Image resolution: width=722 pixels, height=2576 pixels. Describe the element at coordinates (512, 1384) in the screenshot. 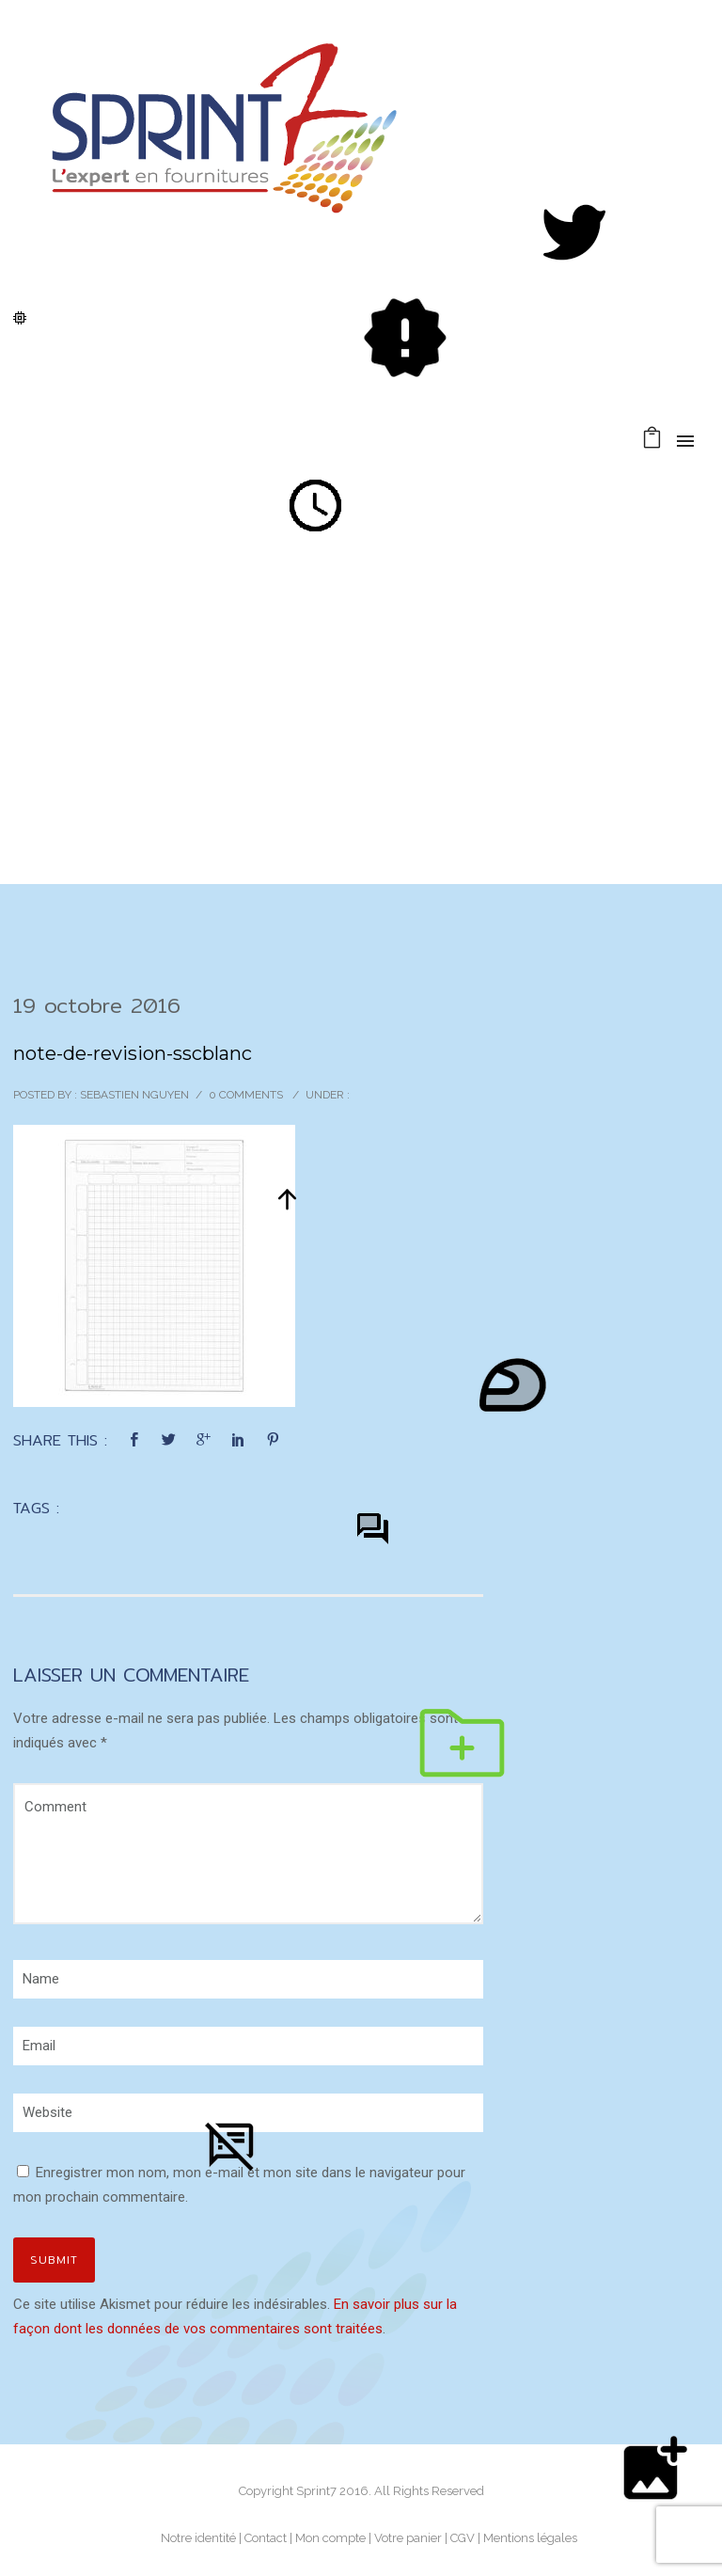

I see `access motorsports or racing content` at that location.